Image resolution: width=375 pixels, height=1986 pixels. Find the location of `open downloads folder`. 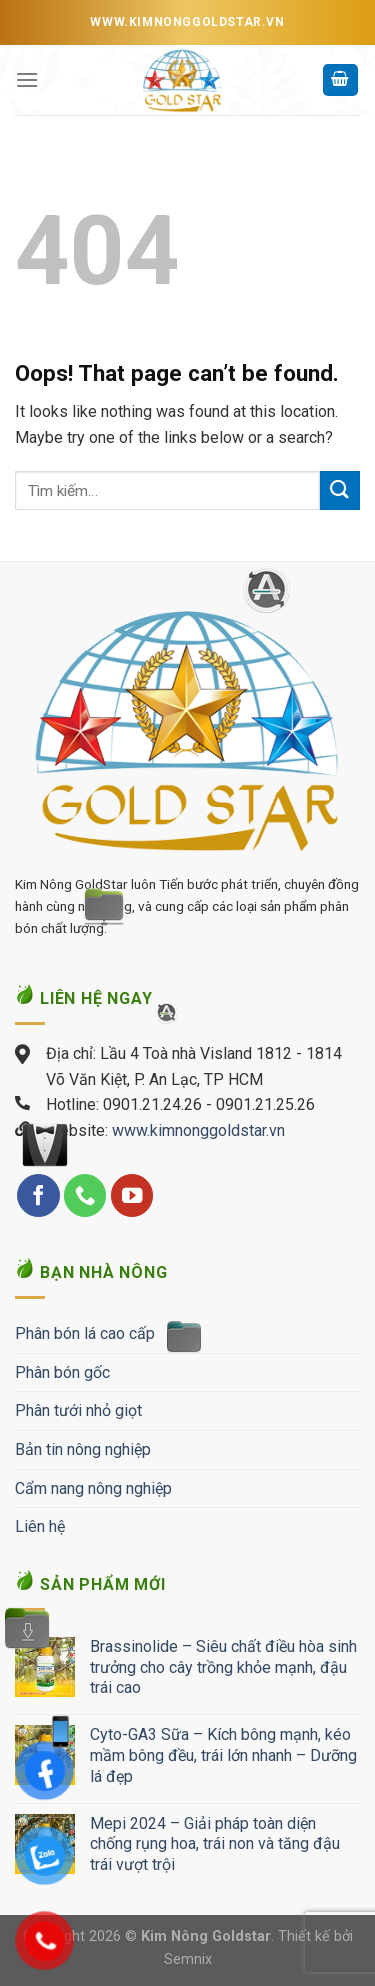

open downloads folder is located at coordinates (27, 1628).